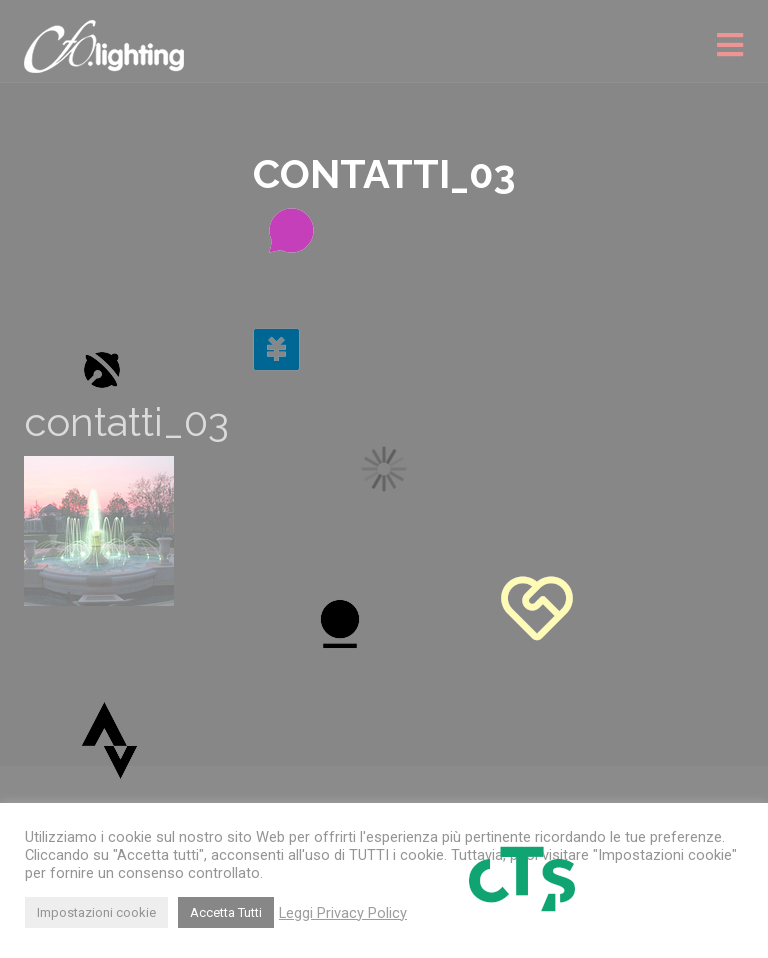 This screenshot has width=768, height=958. I want to click on view notifications, so click(102, 370).